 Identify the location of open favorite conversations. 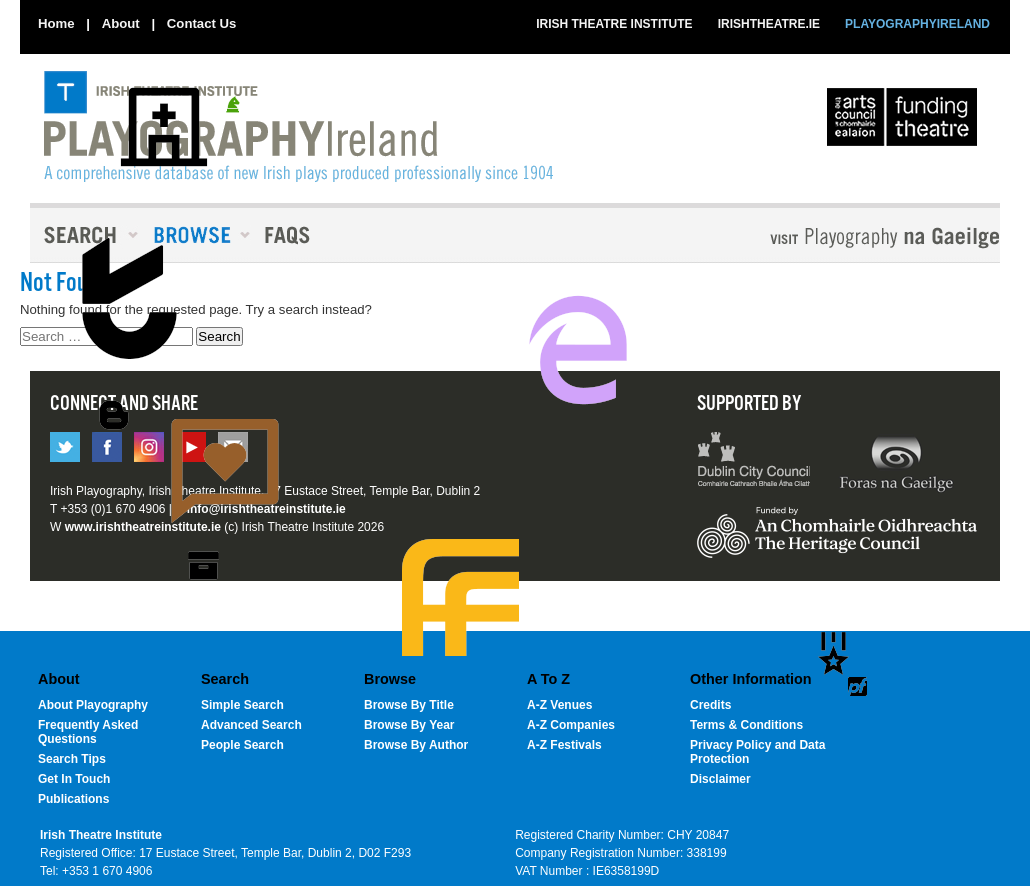
(225, 467).